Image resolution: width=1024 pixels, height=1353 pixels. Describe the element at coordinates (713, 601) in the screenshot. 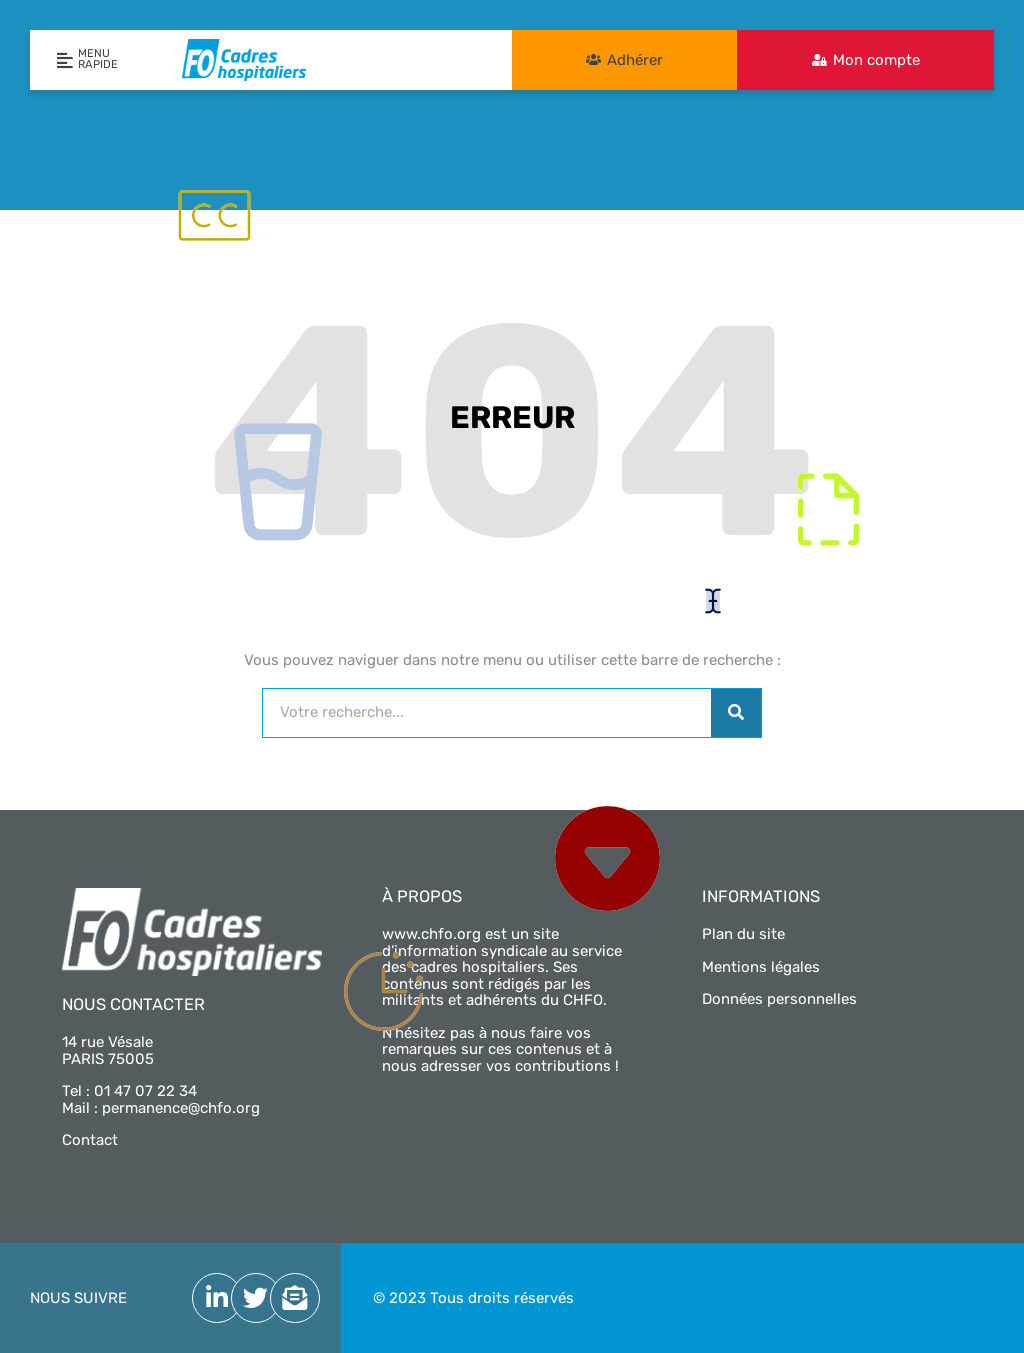

I see `text input cursor indicating editable field` at that location.